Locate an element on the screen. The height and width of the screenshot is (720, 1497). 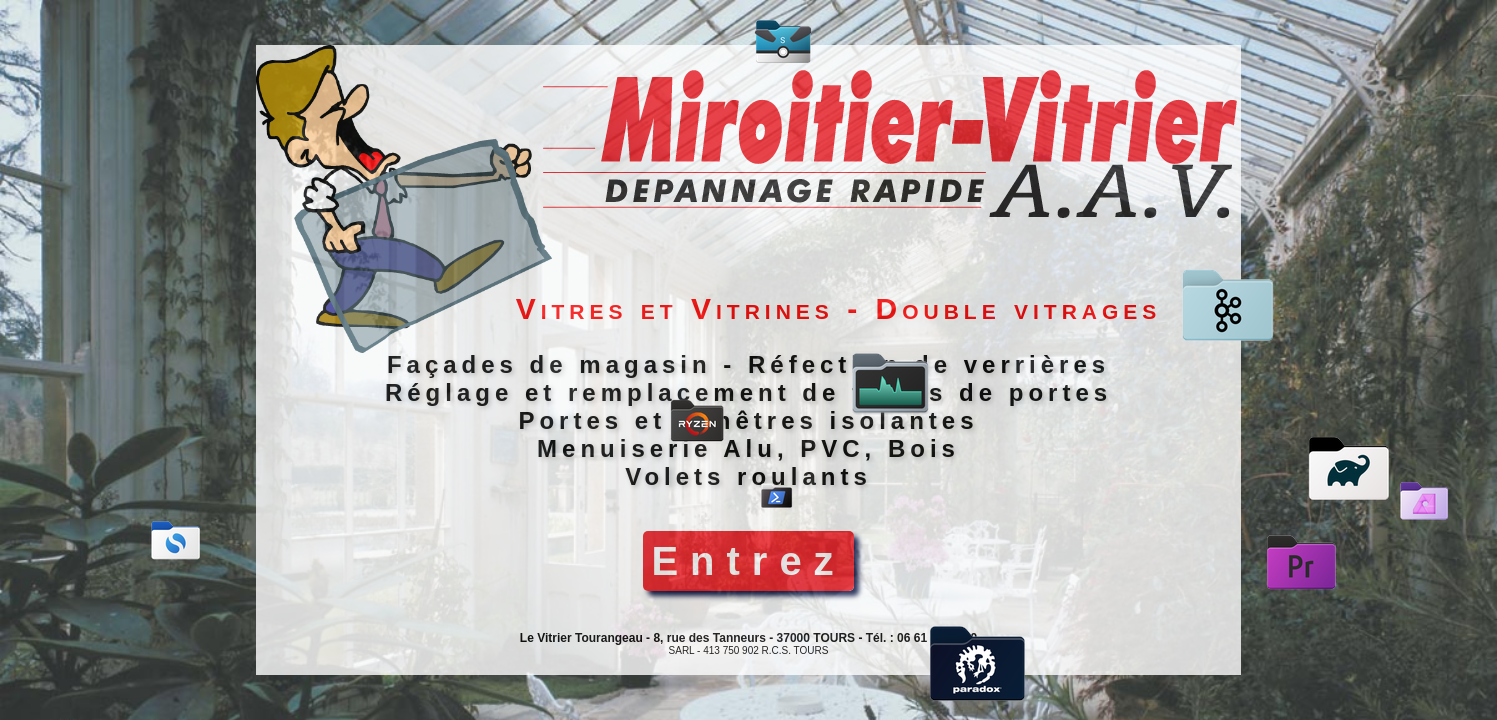
open simplenote files folder is located at coordinates (175, 541).